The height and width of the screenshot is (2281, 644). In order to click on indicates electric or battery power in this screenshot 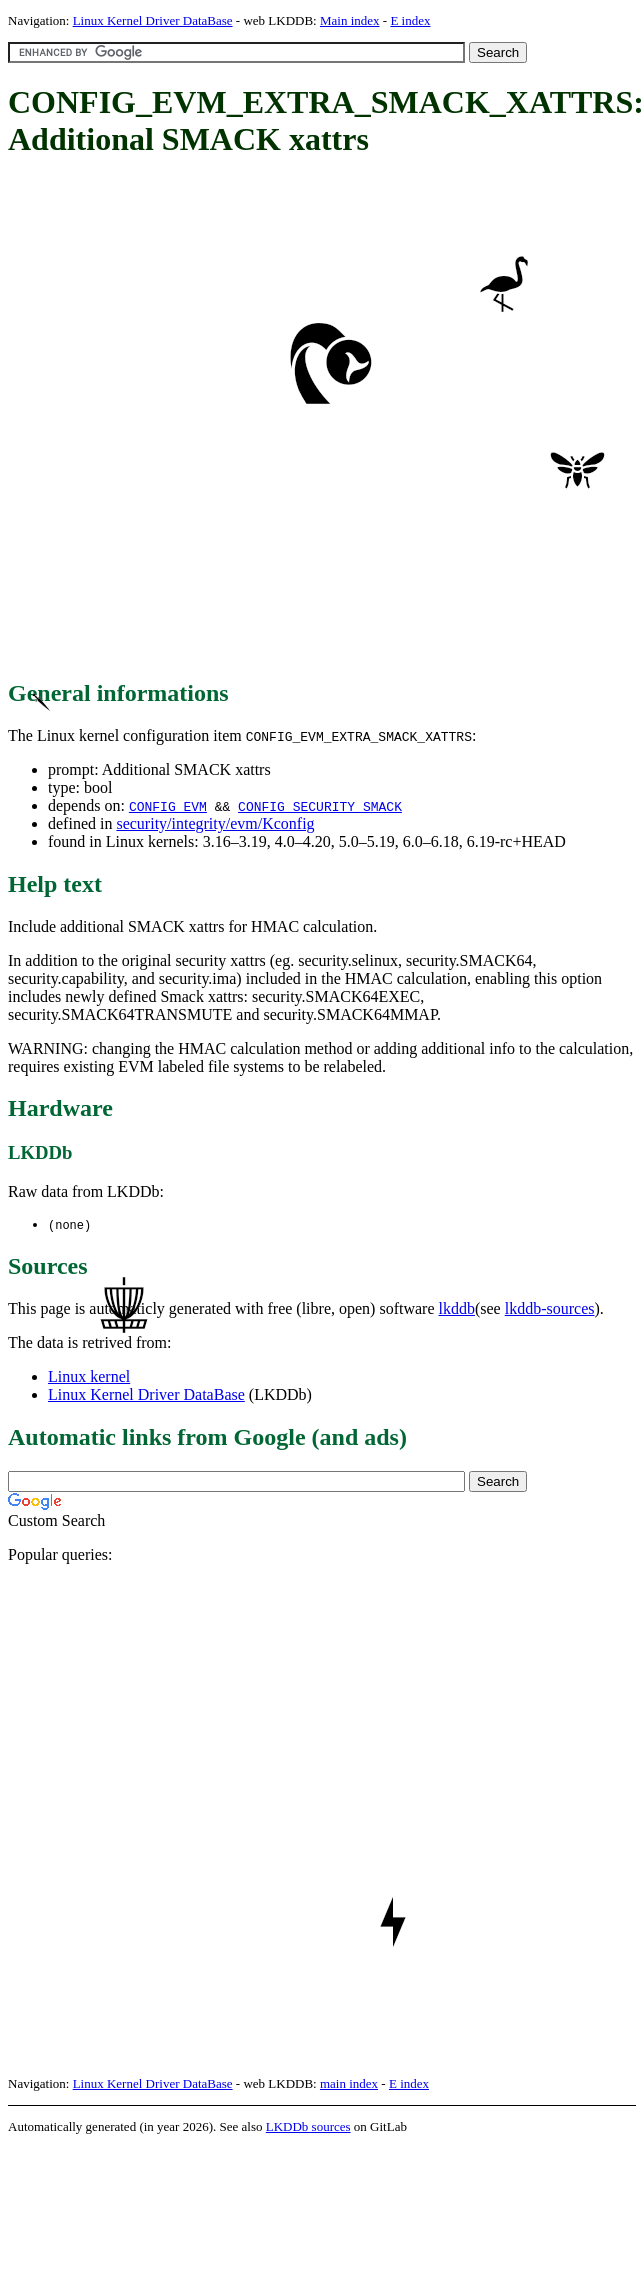, I will do `click(393, 1922)`.